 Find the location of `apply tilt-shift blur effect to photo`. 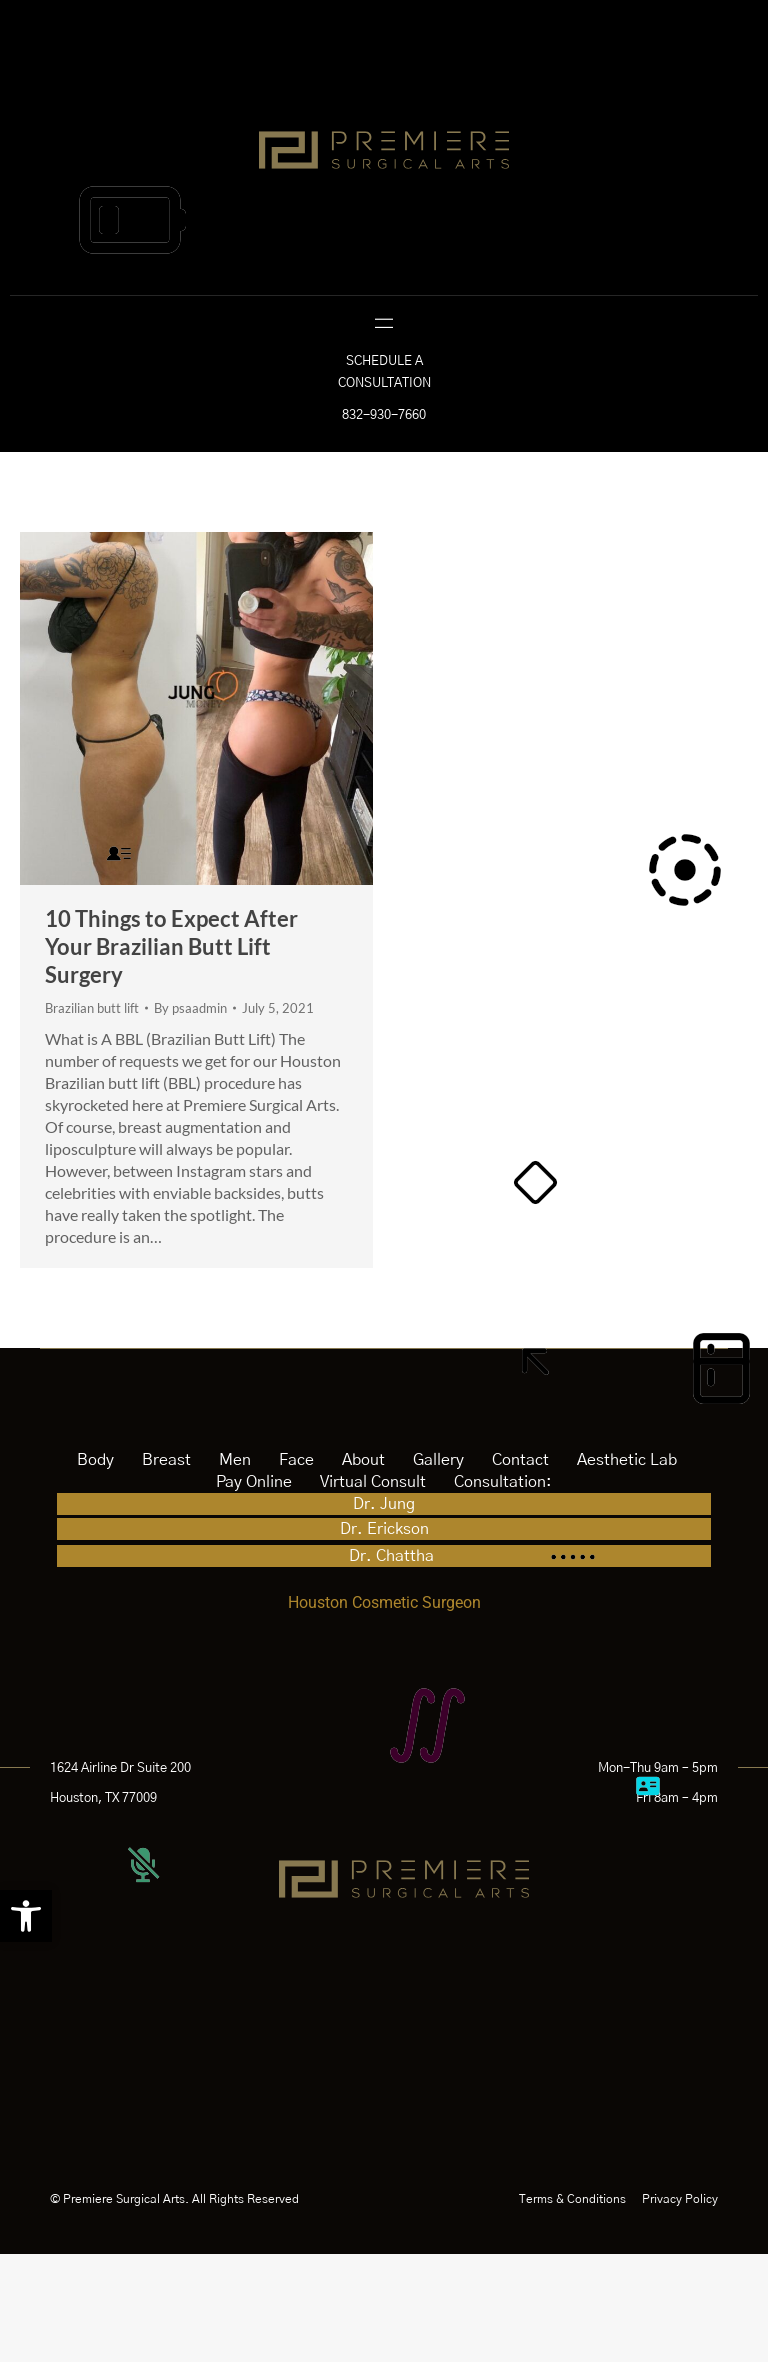

apply tilt-shift blur effect to photo is located at coordinates (685, 870).